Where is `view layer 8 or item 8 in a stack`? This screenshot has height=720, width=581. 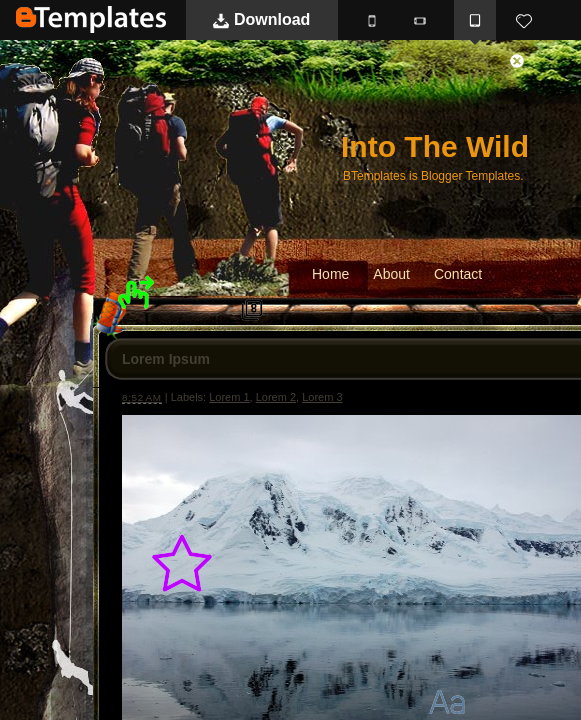
view layer 8 or item 8 in a stack is located at coordinates (252, 310).